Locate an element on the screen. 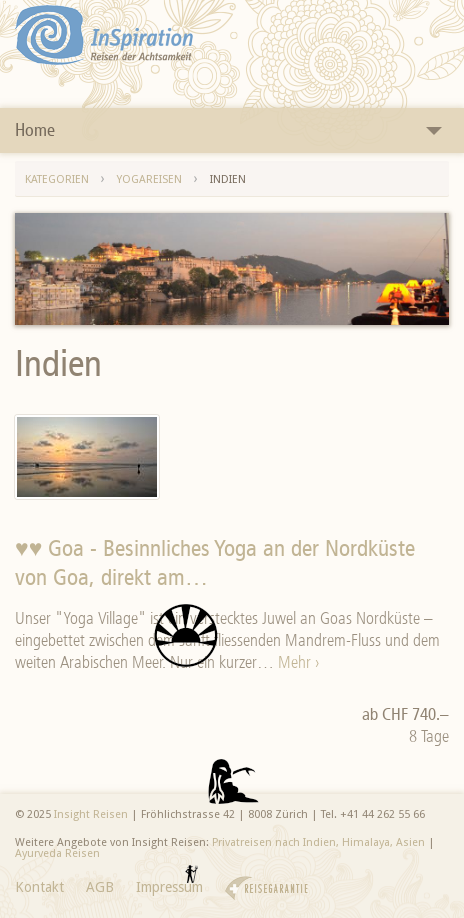 The width and height of the screenshot is (464, 918). select farmer character class is located at coordinates (191, 874).